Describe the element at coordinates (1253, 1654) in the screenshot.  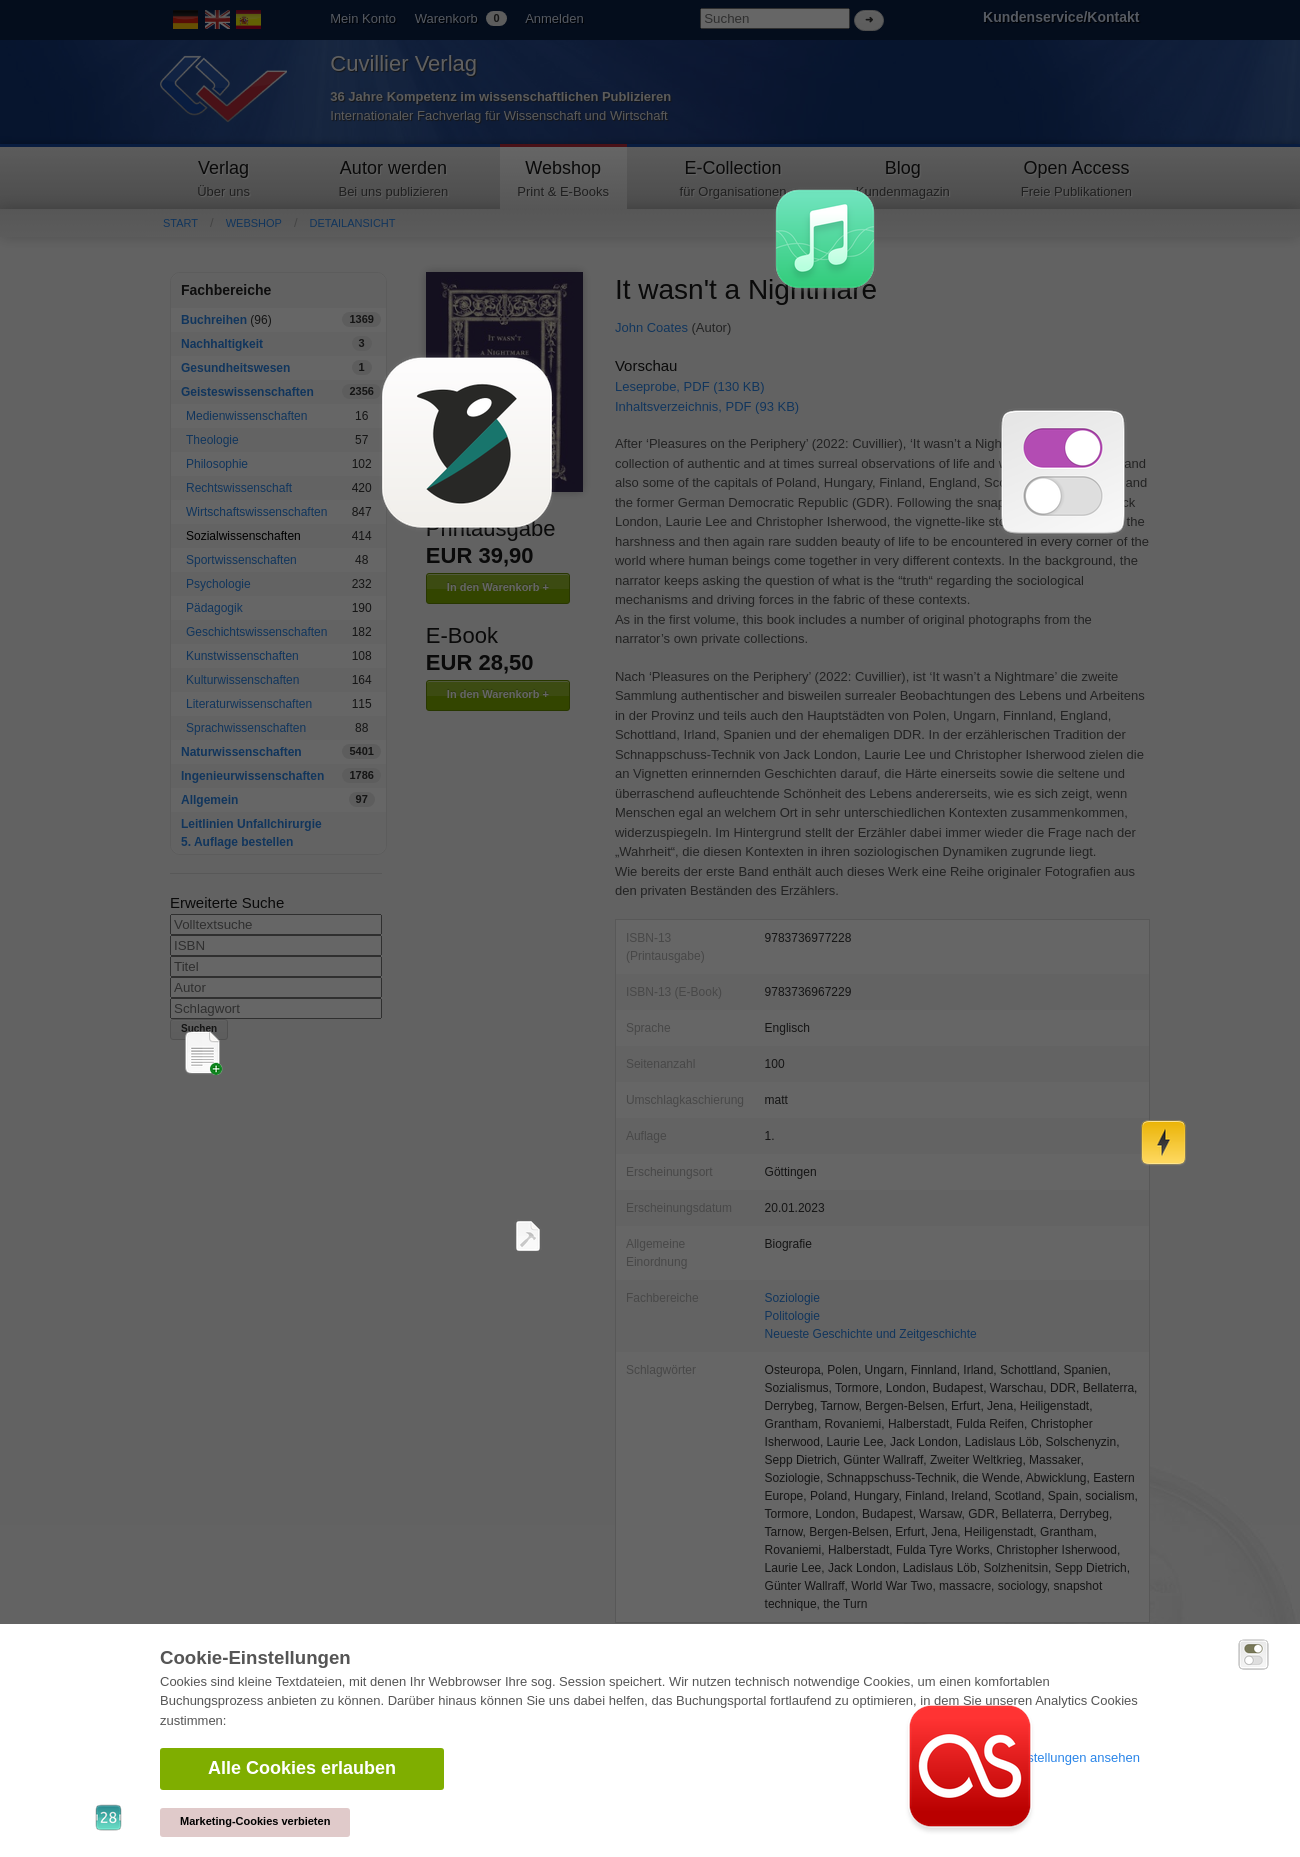
I see `open gnome tweaks settings` at that location.